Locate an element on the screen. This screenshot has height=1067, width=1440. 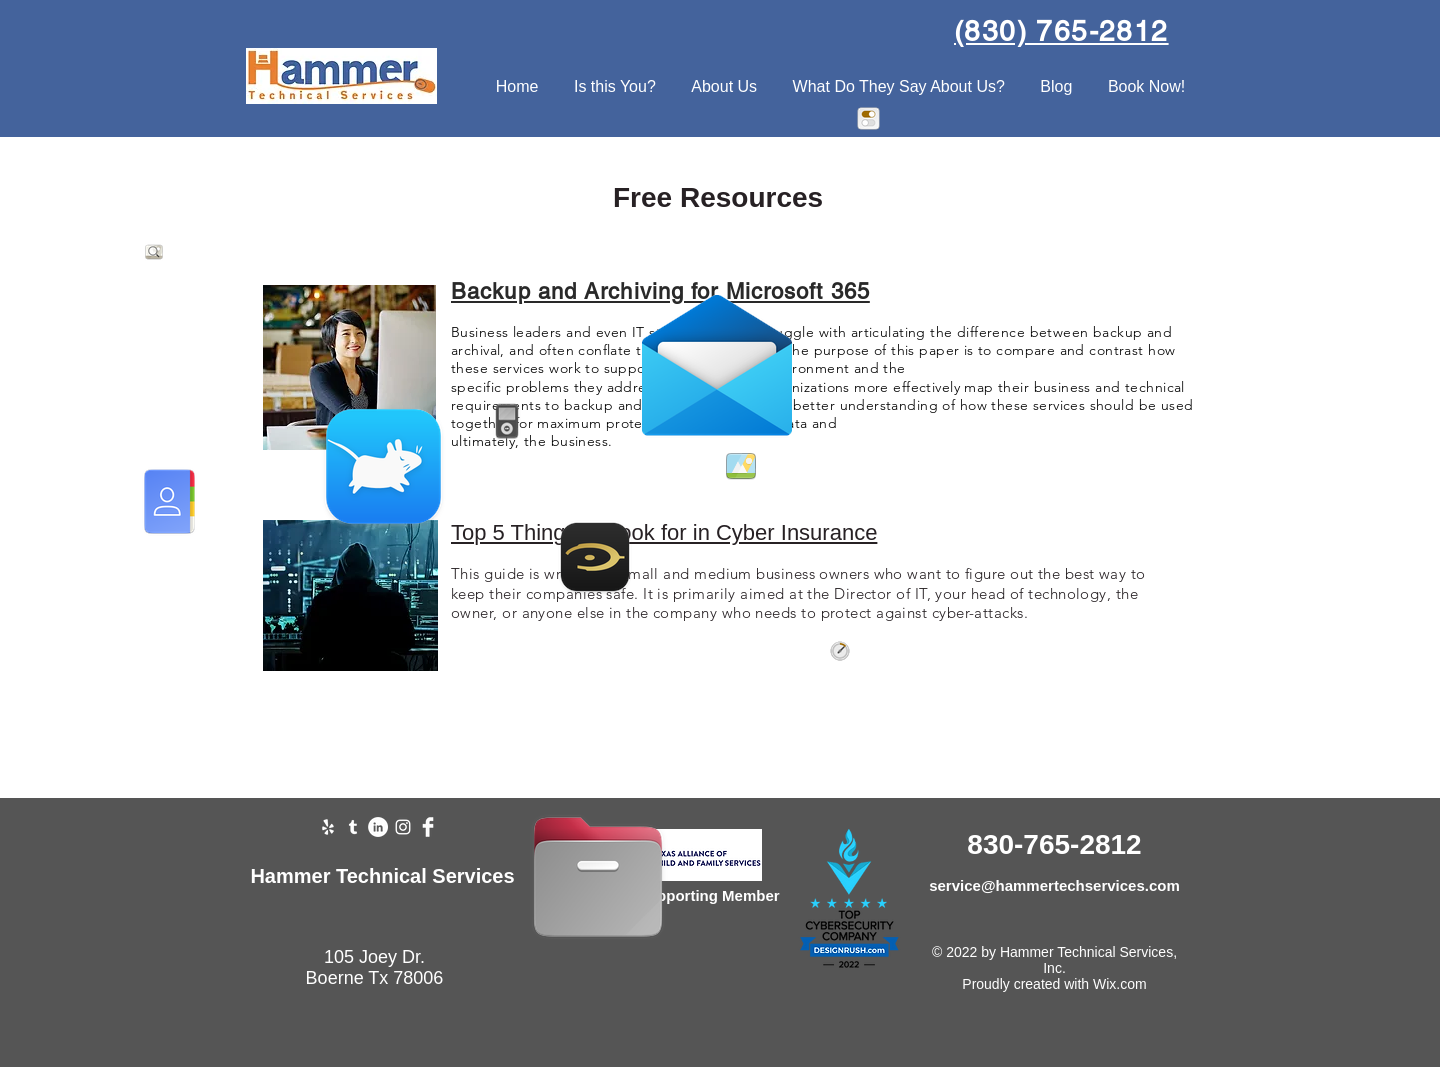
open sysprof system profiler is located at coordinates (840, 651).